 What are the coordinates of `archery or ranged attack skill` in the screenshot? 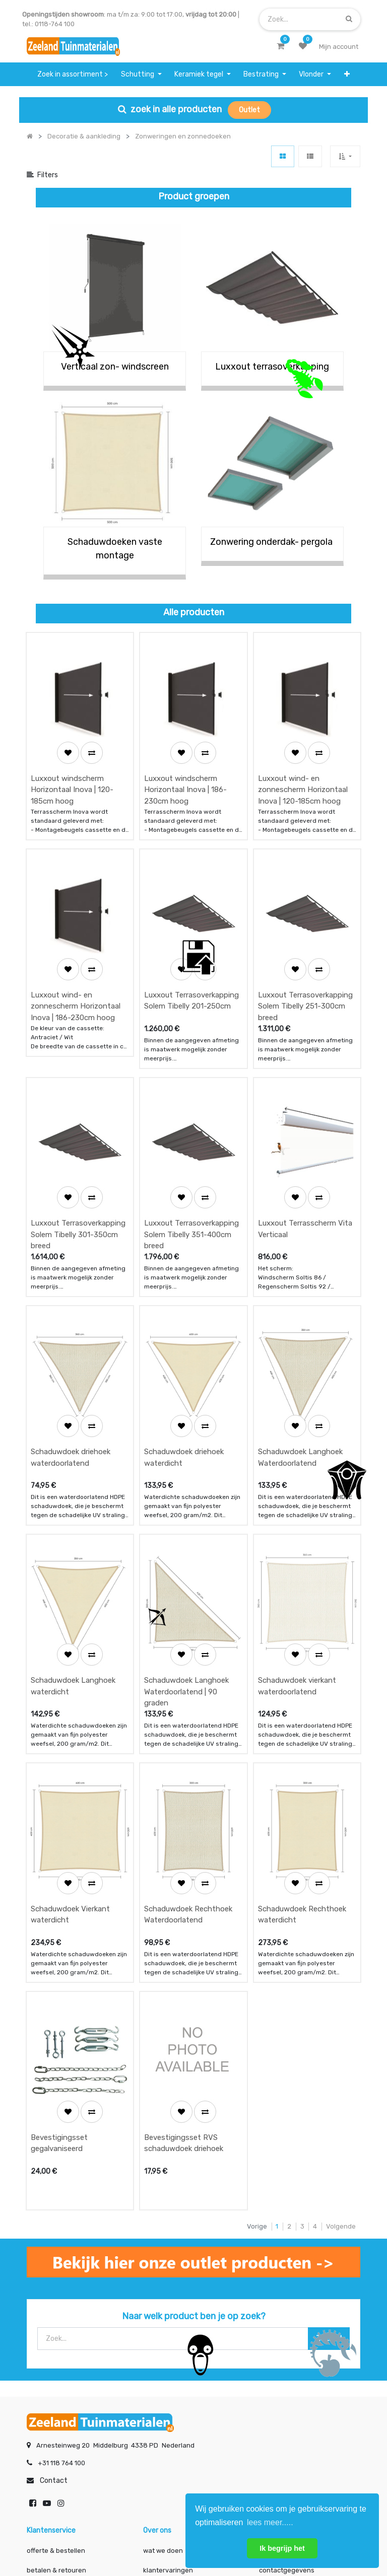 It's located at (157, 1617).